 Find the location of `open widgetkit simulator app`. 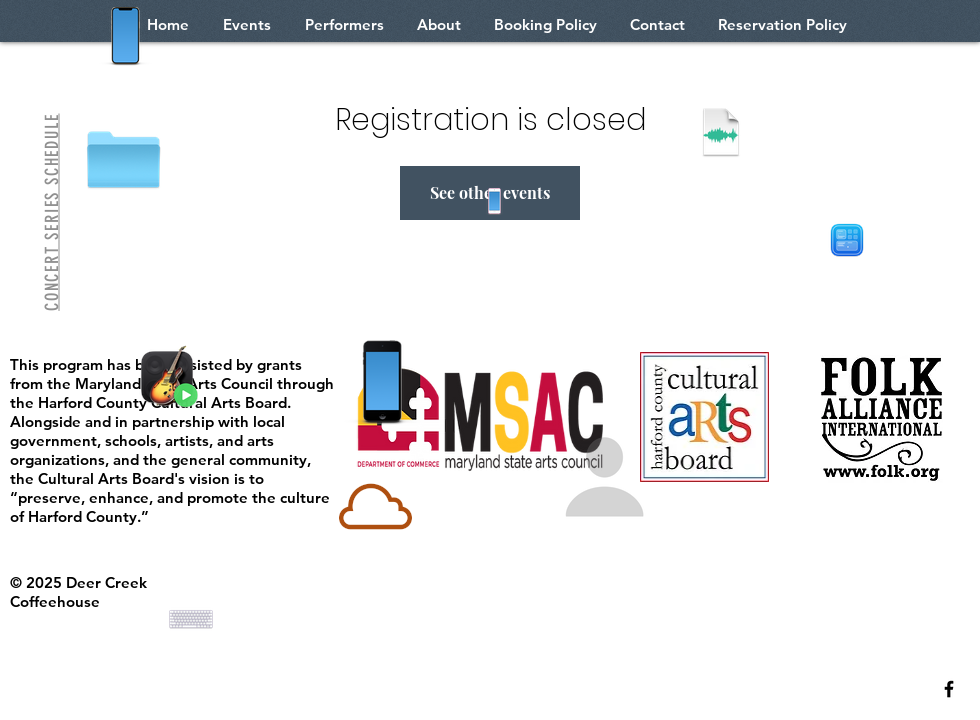

open widgetkit simulator app is located at coordinates (847, 240).